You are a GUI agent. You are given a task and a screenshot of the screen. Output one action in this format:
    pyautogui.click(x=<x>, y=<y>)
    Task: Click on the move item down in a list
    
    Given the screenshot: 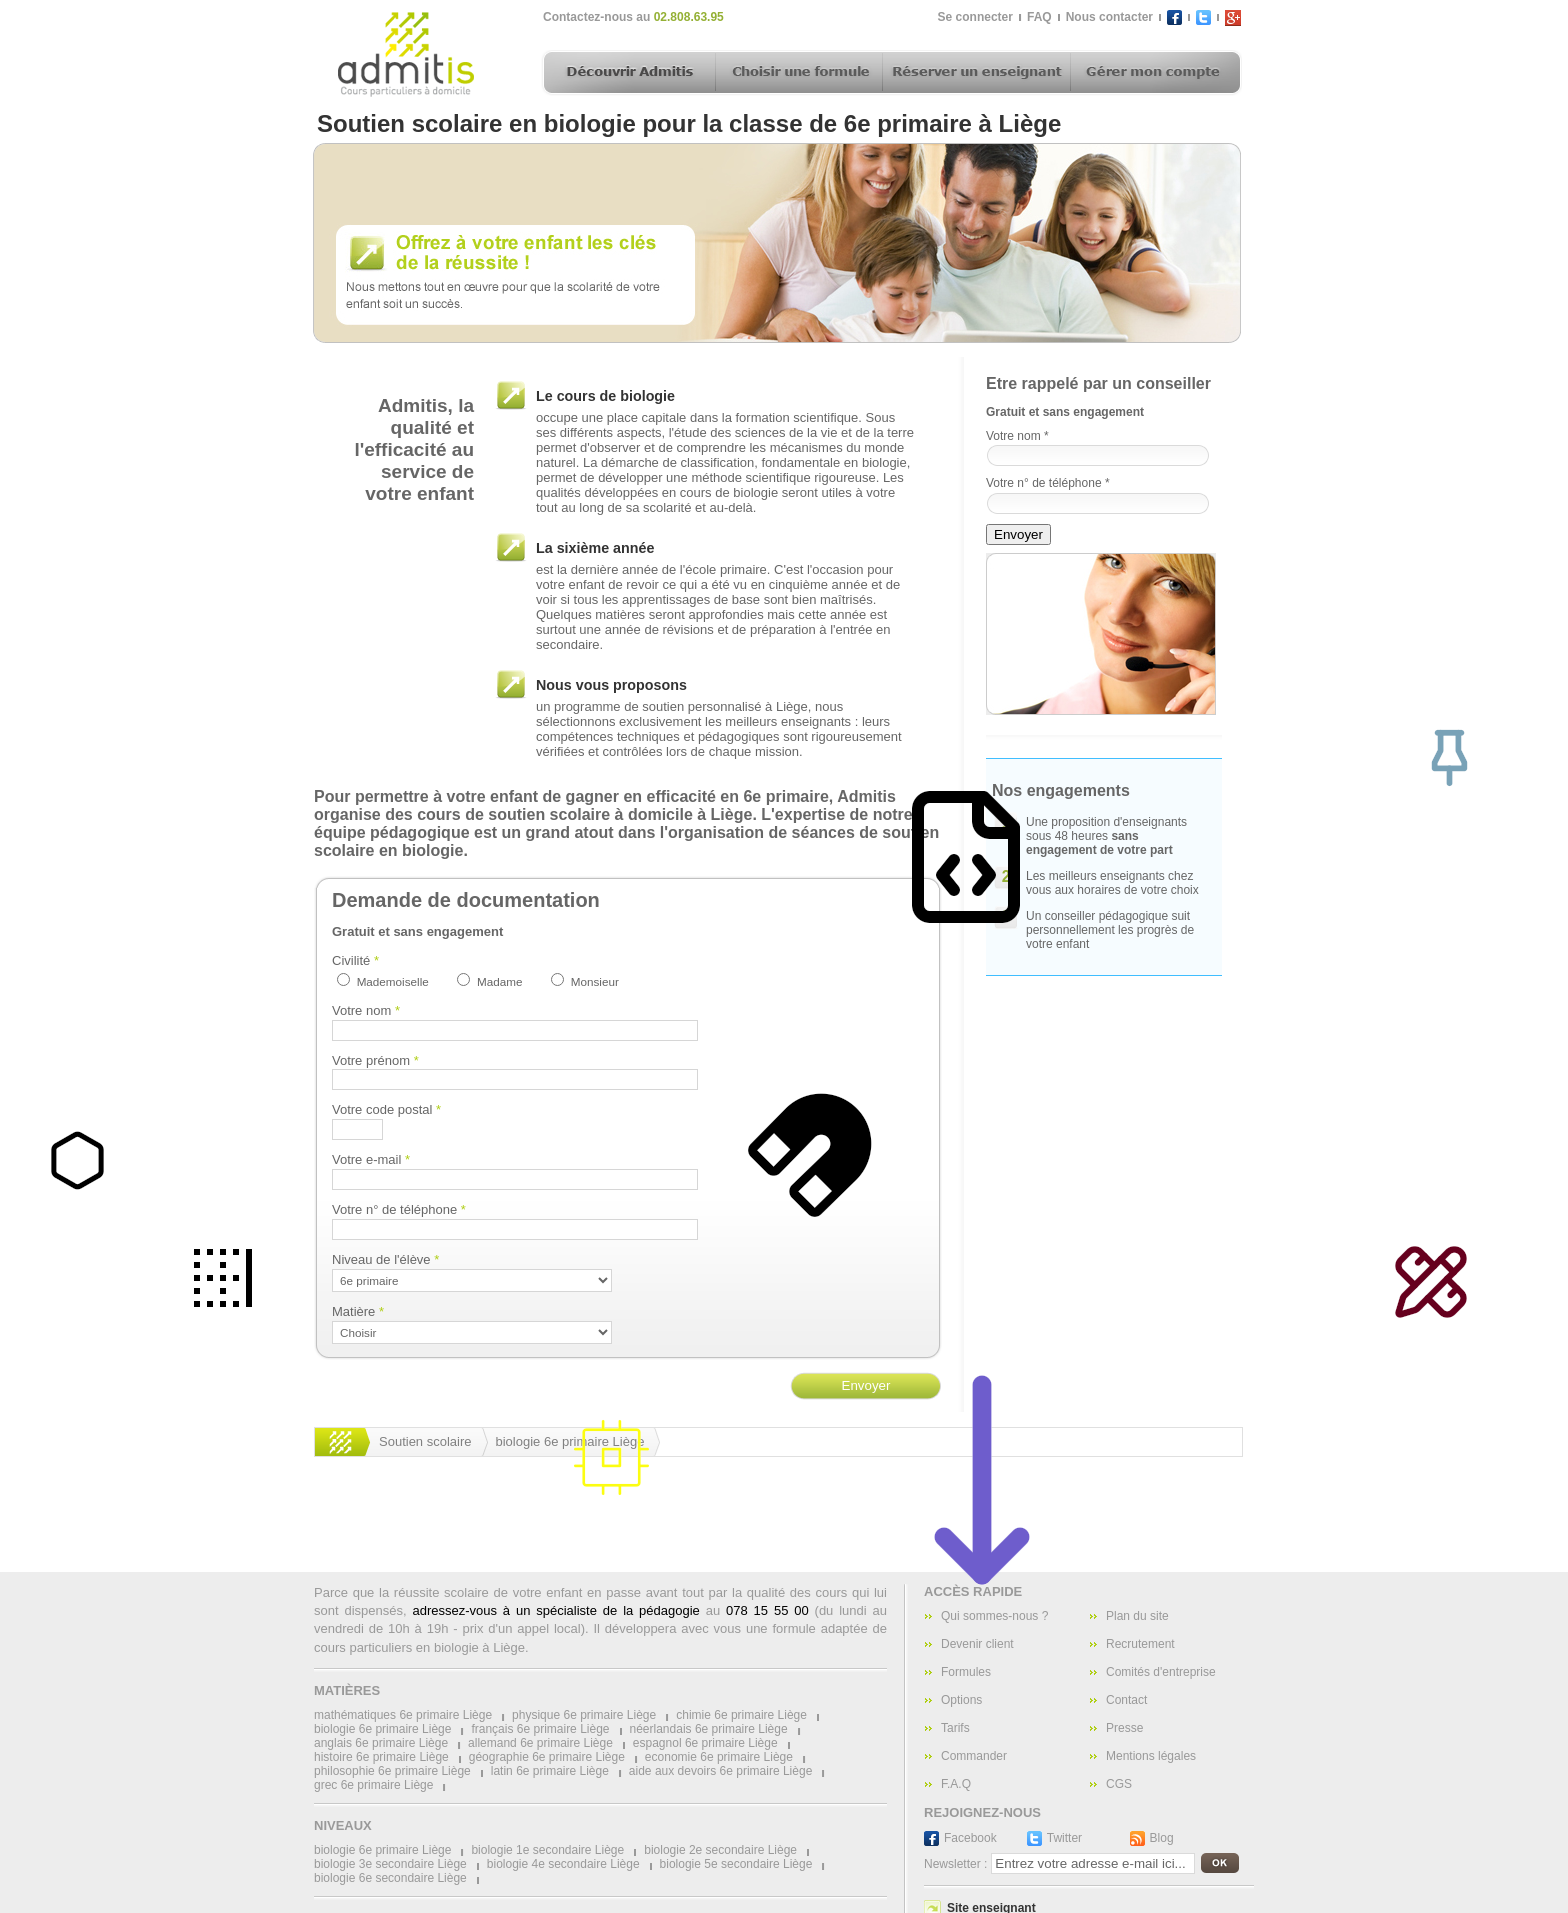 What is the action you would take?
    pyautogui.click(x=982, y=1480)
    